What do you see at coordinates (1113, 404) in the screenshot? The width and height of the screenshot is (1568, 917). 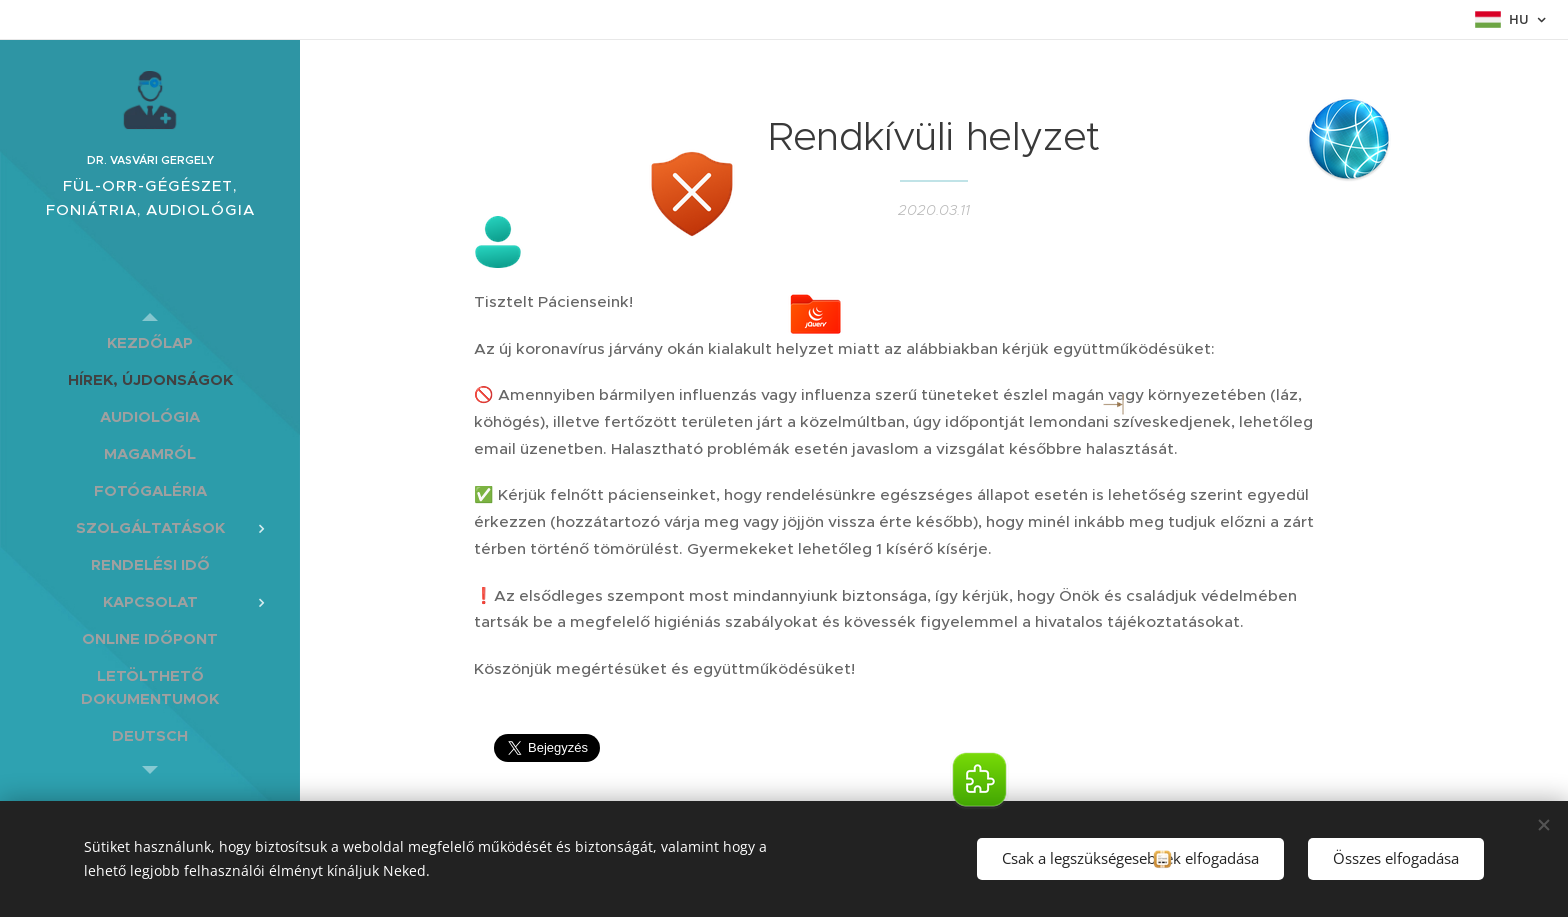 I see `go to the last item or page` at bounding box center [1113, 404].